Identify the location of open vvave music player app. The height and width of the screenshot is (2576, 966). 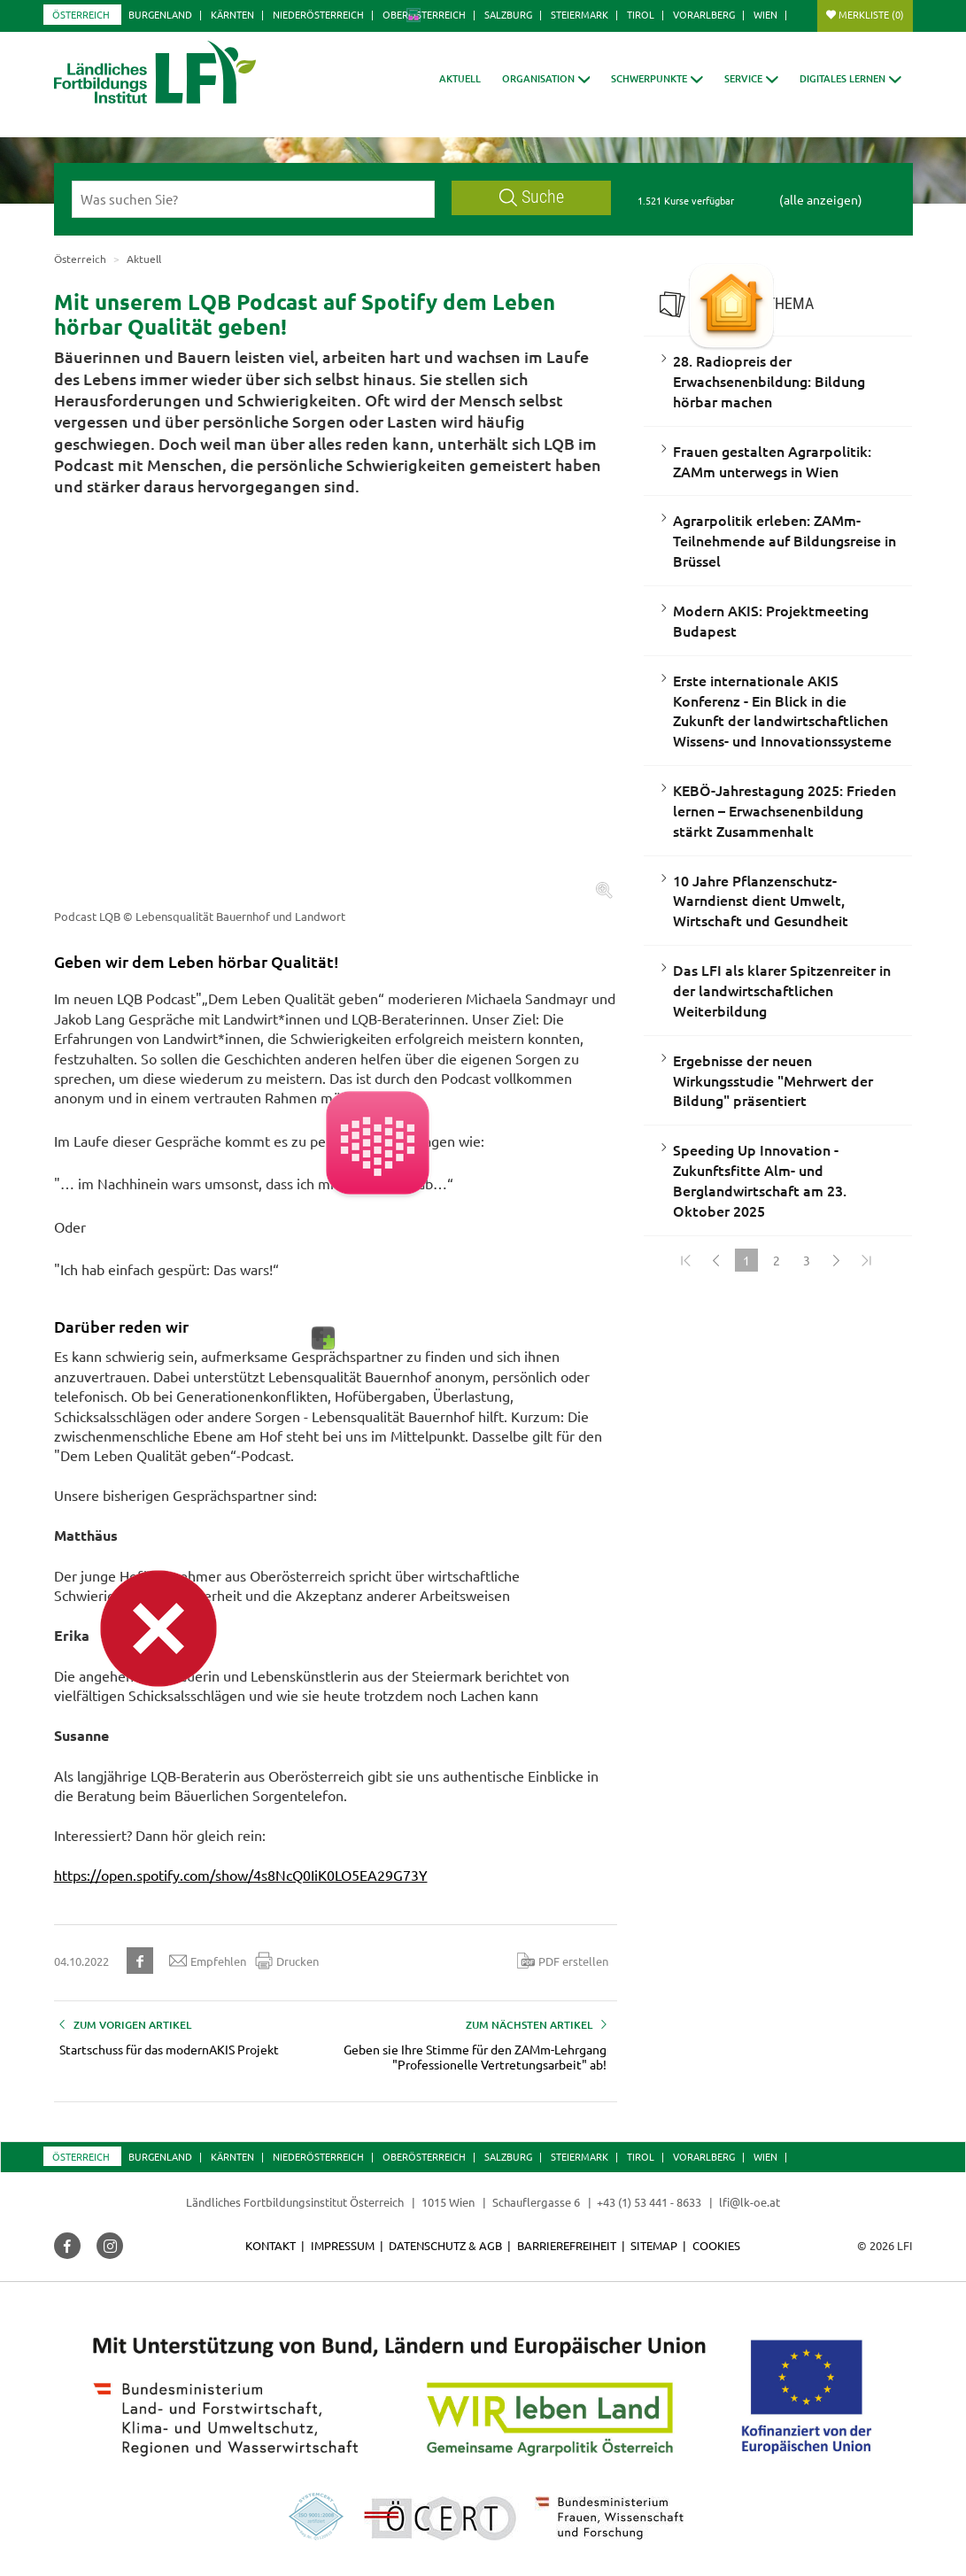
(377, 1142).